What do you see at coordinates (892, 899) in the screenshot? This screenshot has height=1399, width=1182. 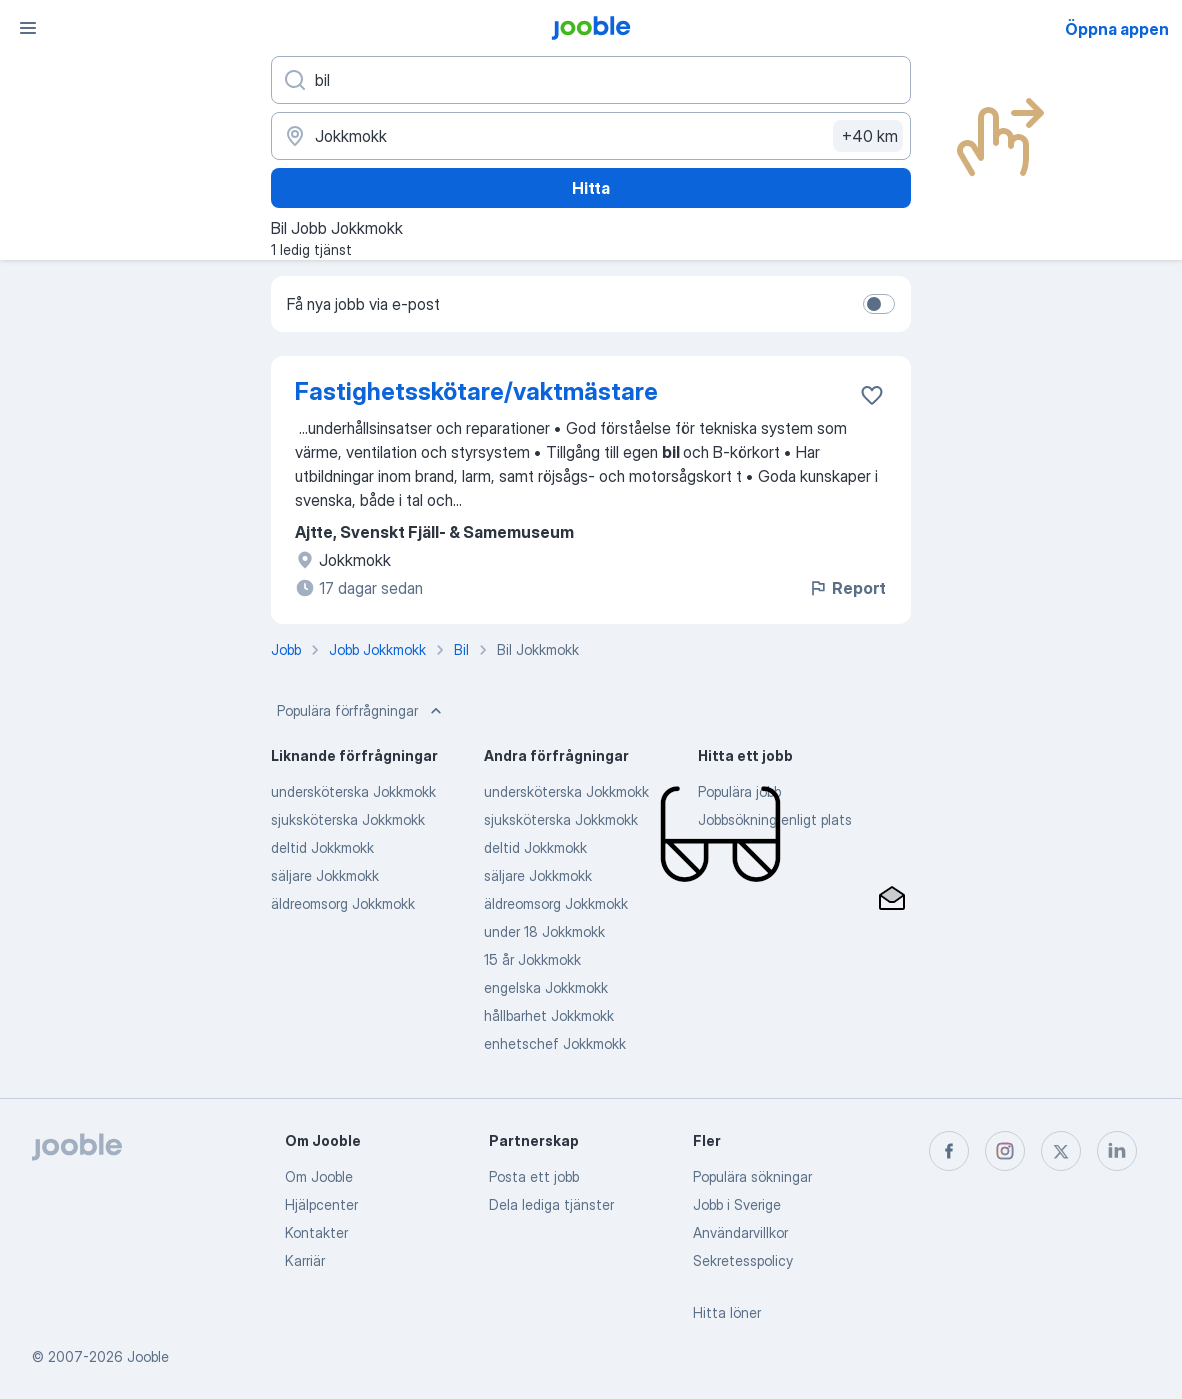 I see `view open or read mail` at bounding box center [892, 899].